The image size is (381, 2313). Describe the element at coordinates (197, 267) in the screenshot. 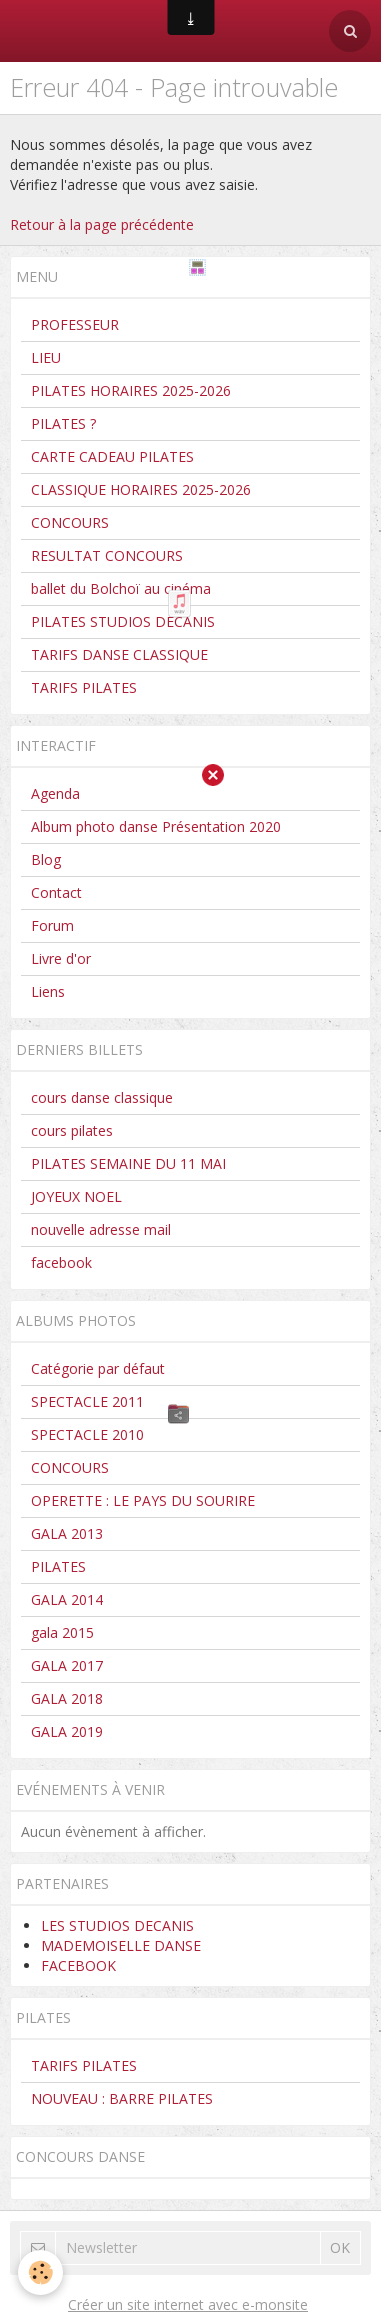

I see `select all items in the current view` at that location.